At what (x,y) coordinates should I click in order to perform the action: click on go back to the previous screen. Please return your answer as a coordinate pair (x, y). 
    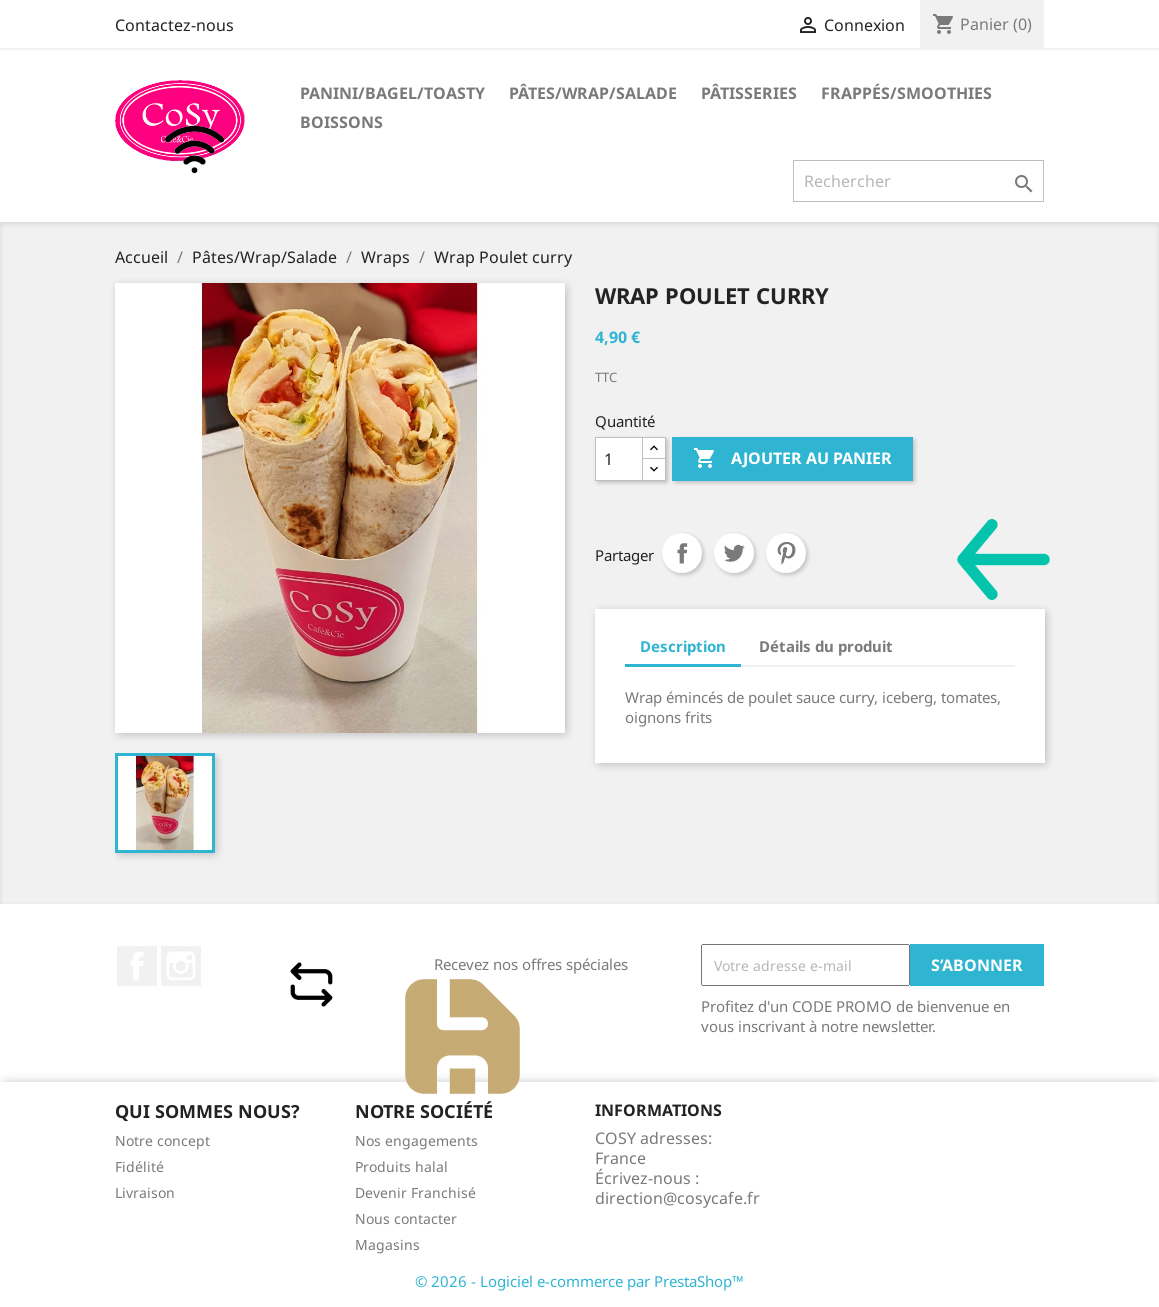
    Looking at the image, I should click on (1003, 559).